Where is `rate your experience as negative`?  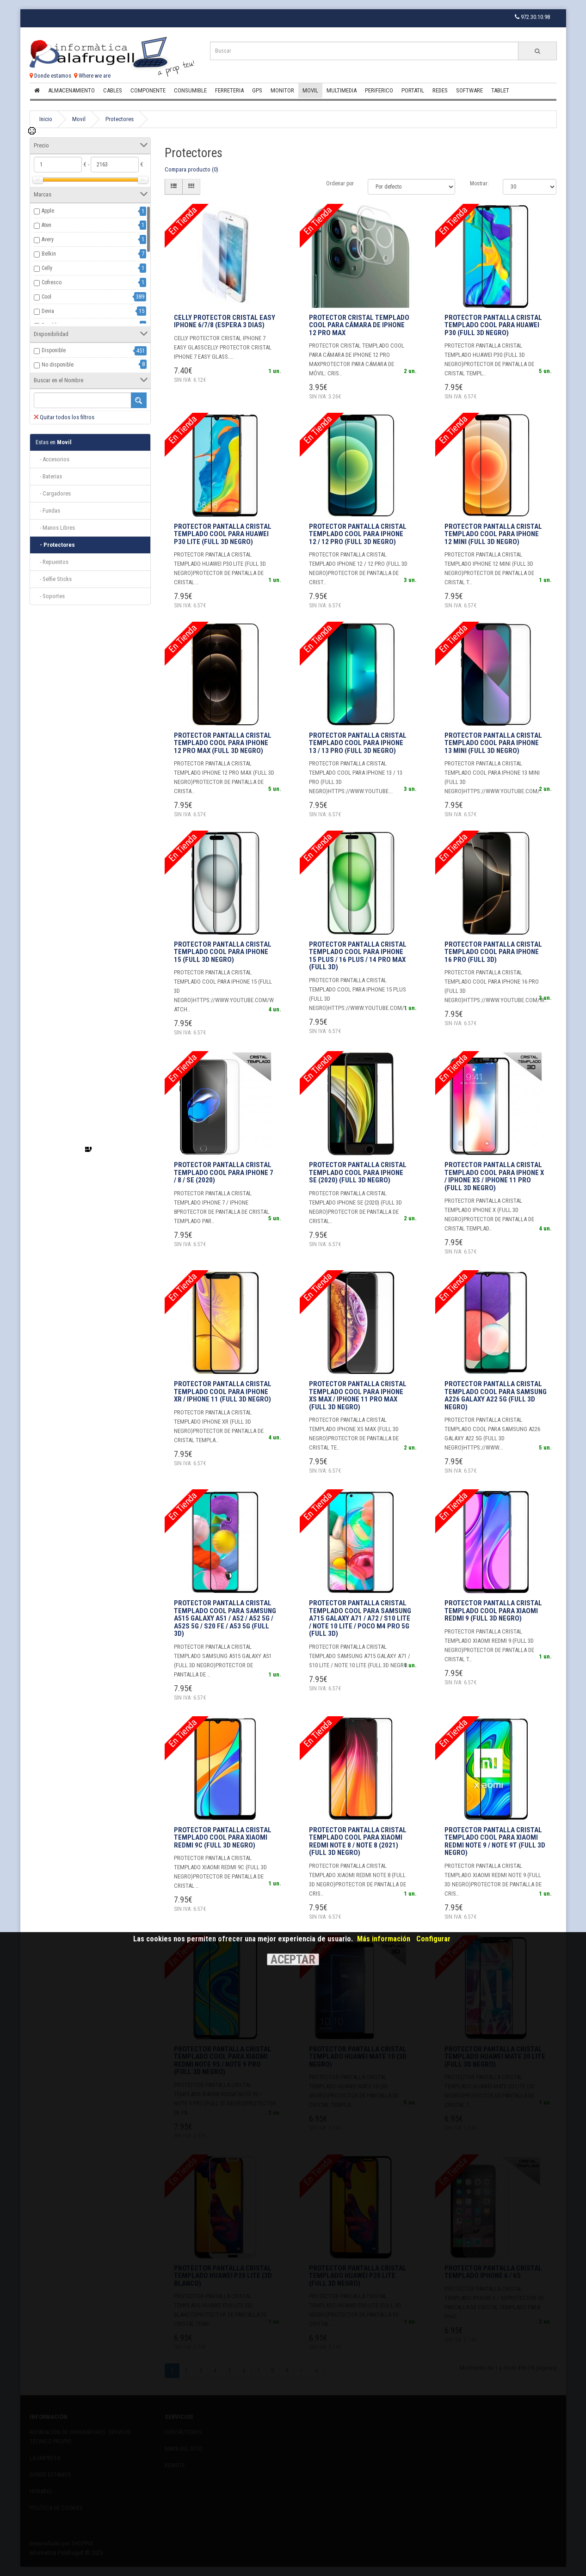
rate your experience as negative is located at coordinates (32, 131).